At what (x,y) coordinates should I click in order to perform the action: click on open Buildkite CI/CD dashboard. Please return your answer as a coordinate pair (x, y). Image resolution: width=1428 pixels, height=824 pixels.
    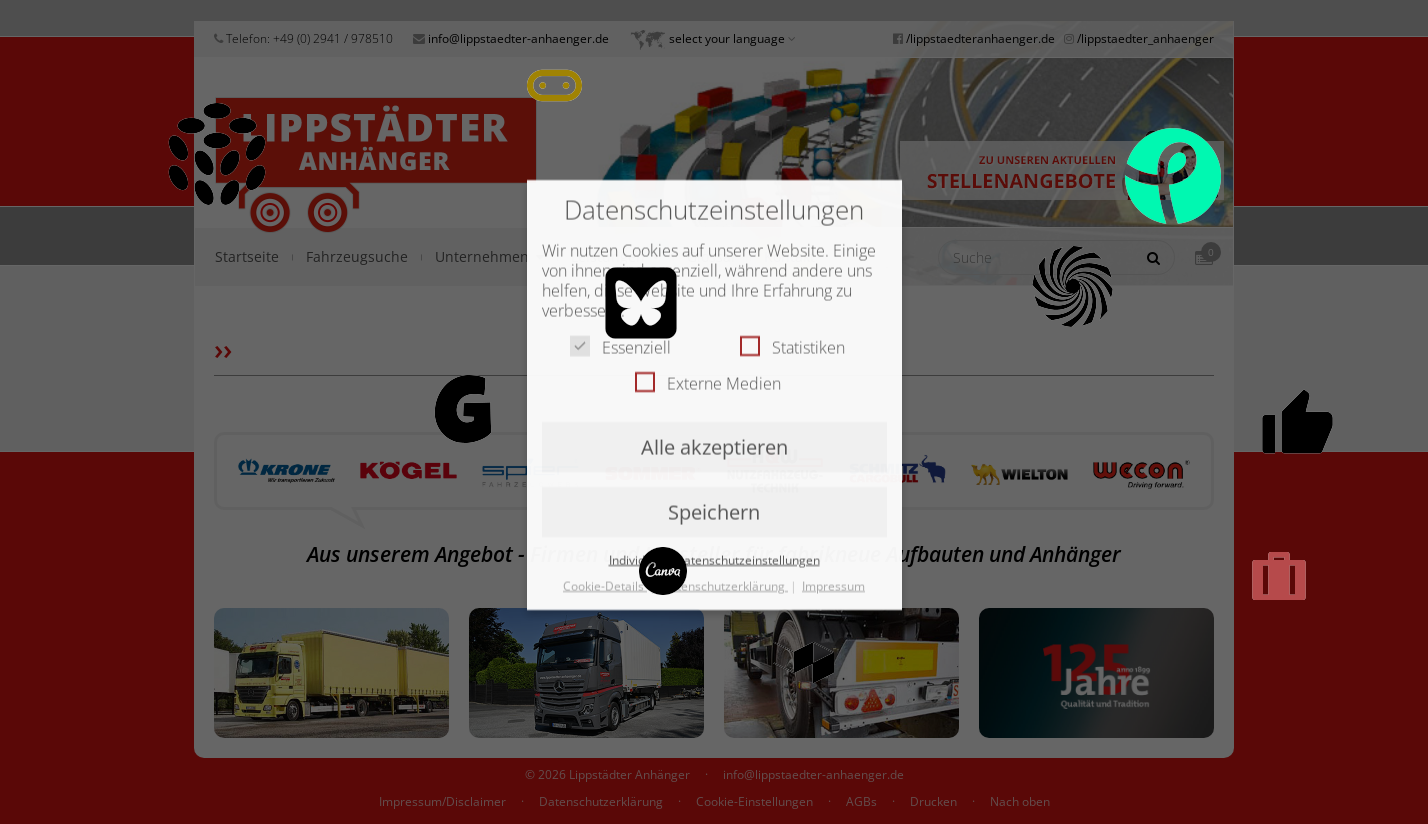
    Looking at the image, I should click on (803, 662).